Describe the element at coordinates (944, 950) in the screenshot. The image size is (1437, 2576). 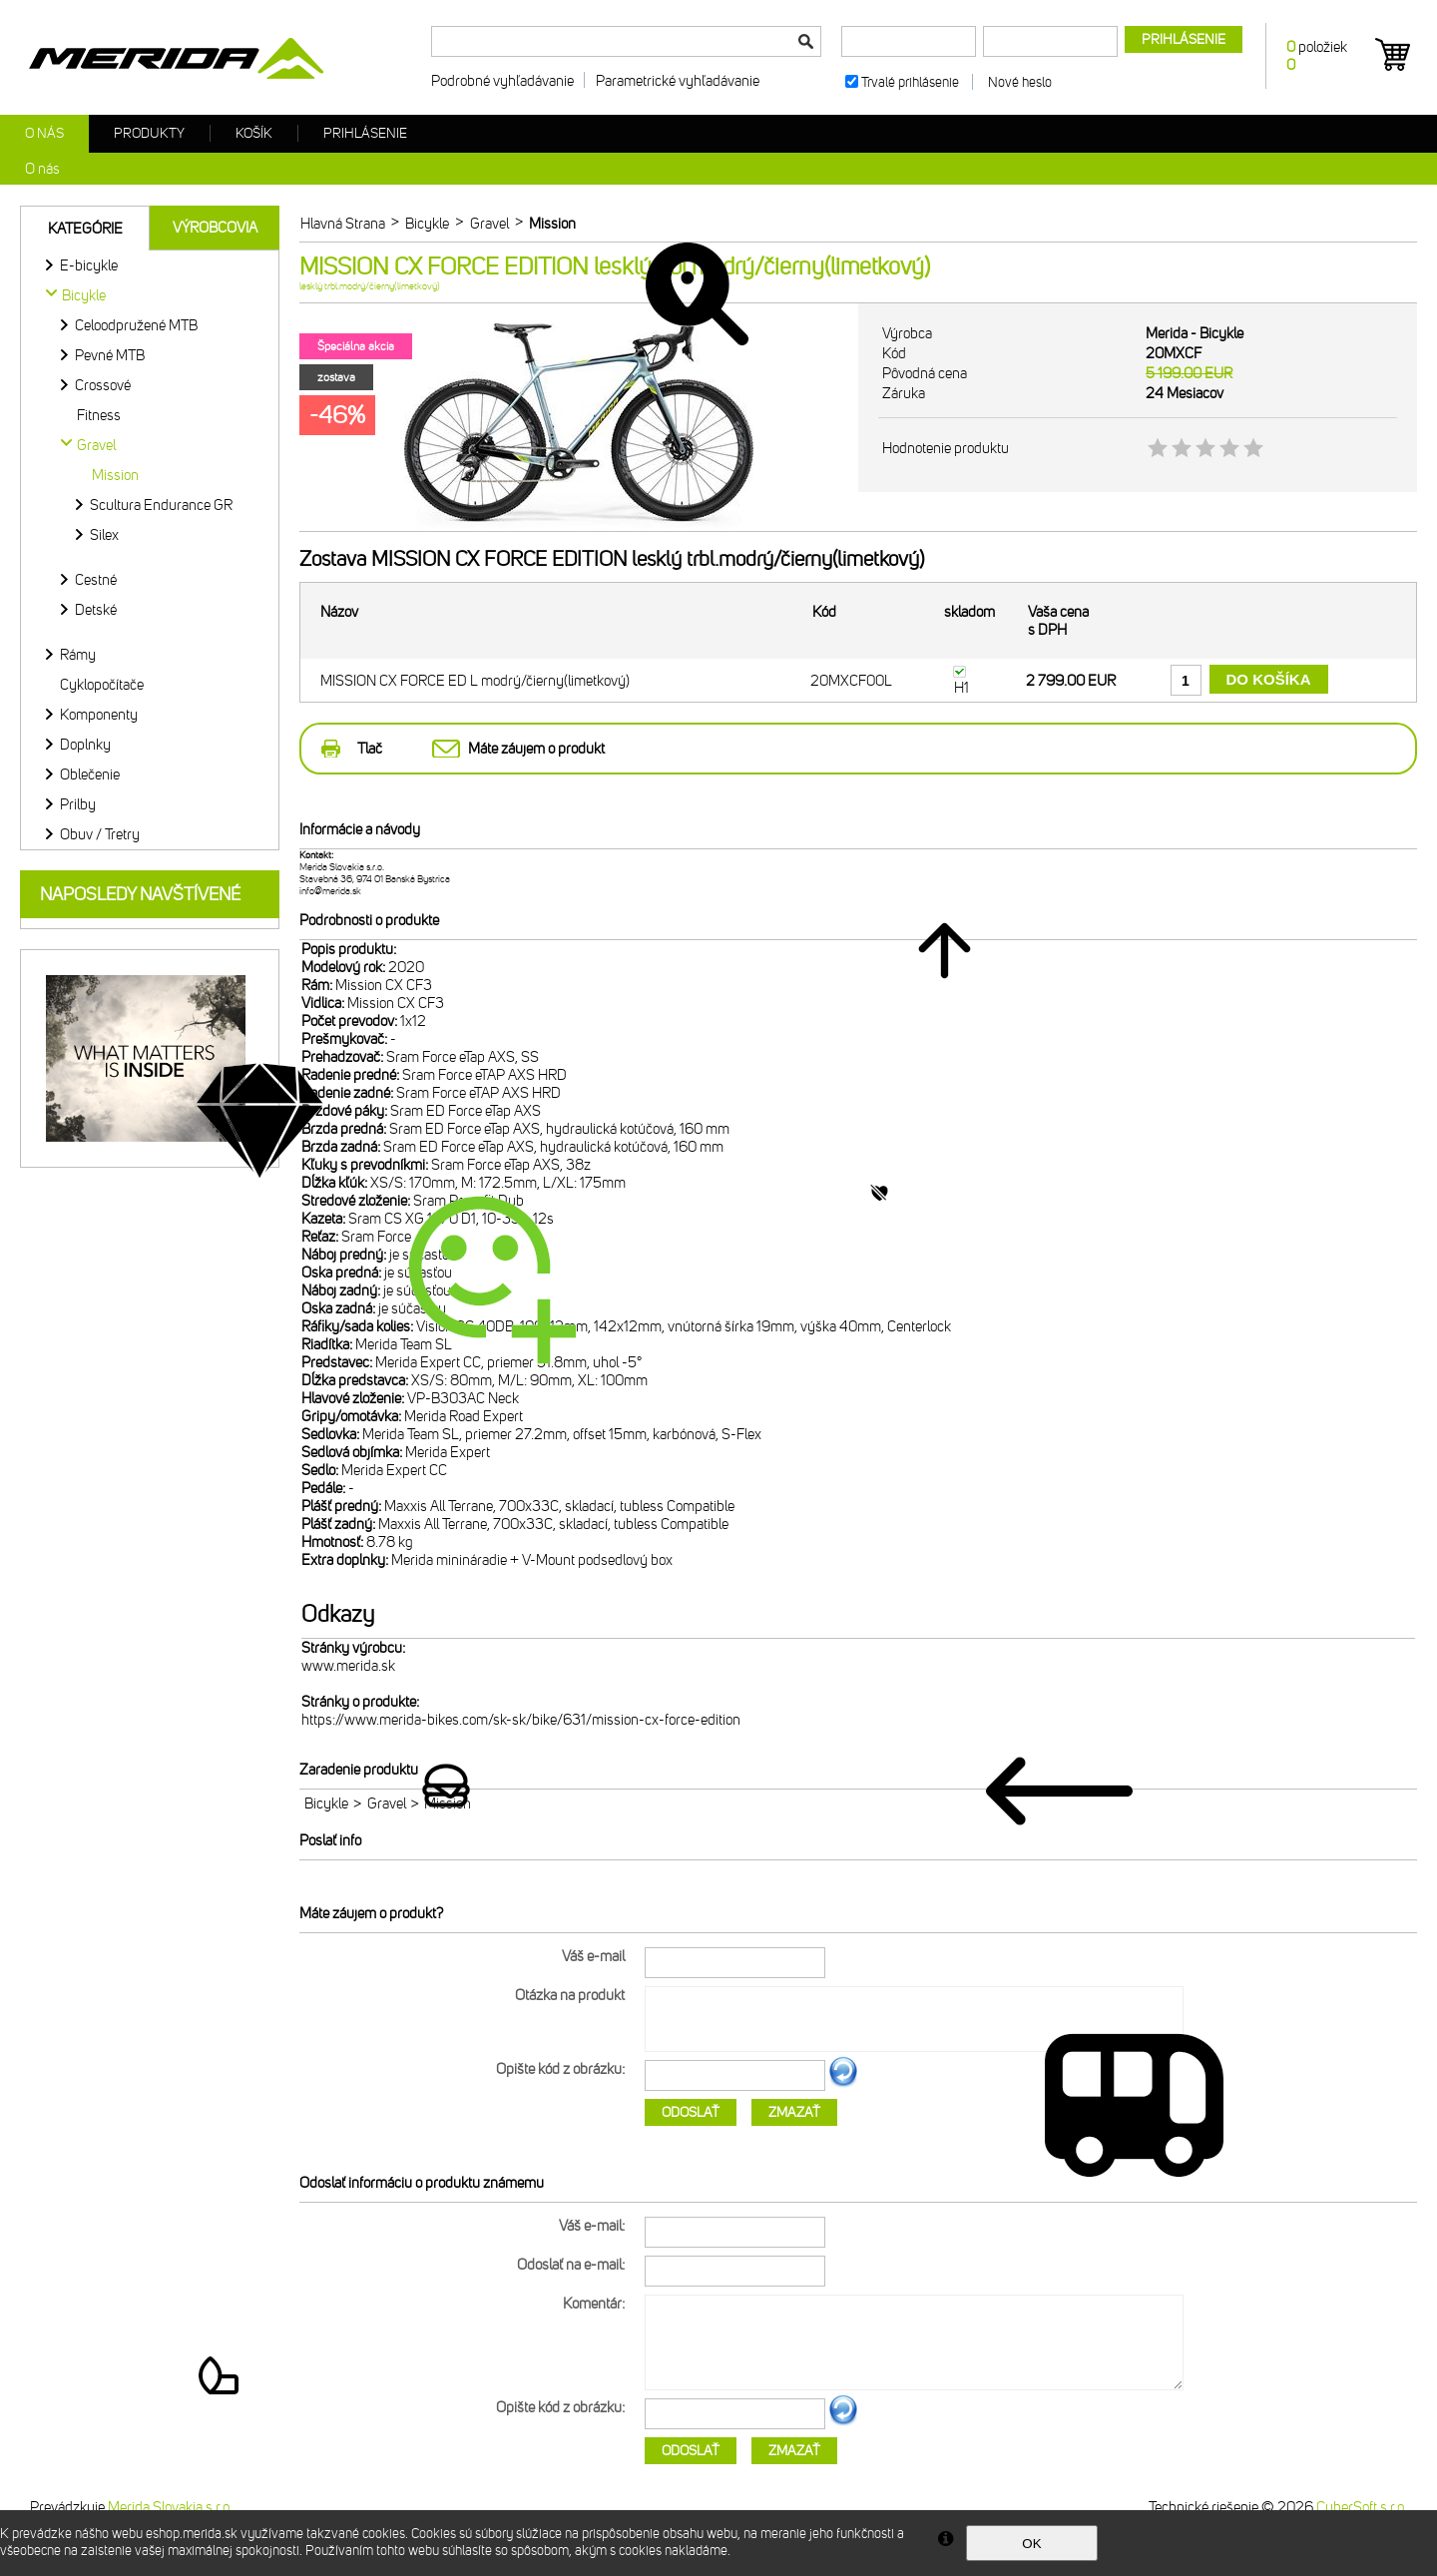
I see `scroll to top of page` at that location.